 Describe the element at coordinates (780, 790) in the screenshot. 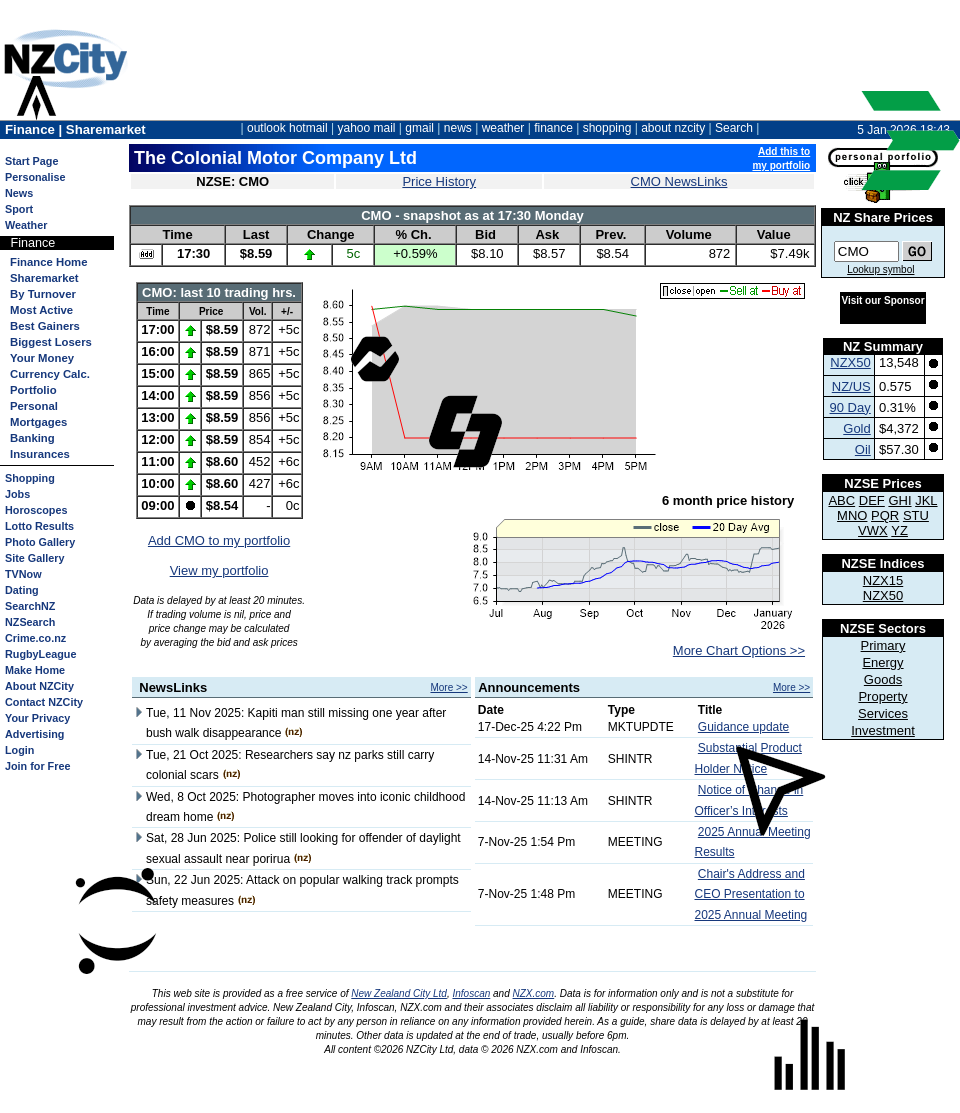

I see `tap to navigate to this location` at that location.